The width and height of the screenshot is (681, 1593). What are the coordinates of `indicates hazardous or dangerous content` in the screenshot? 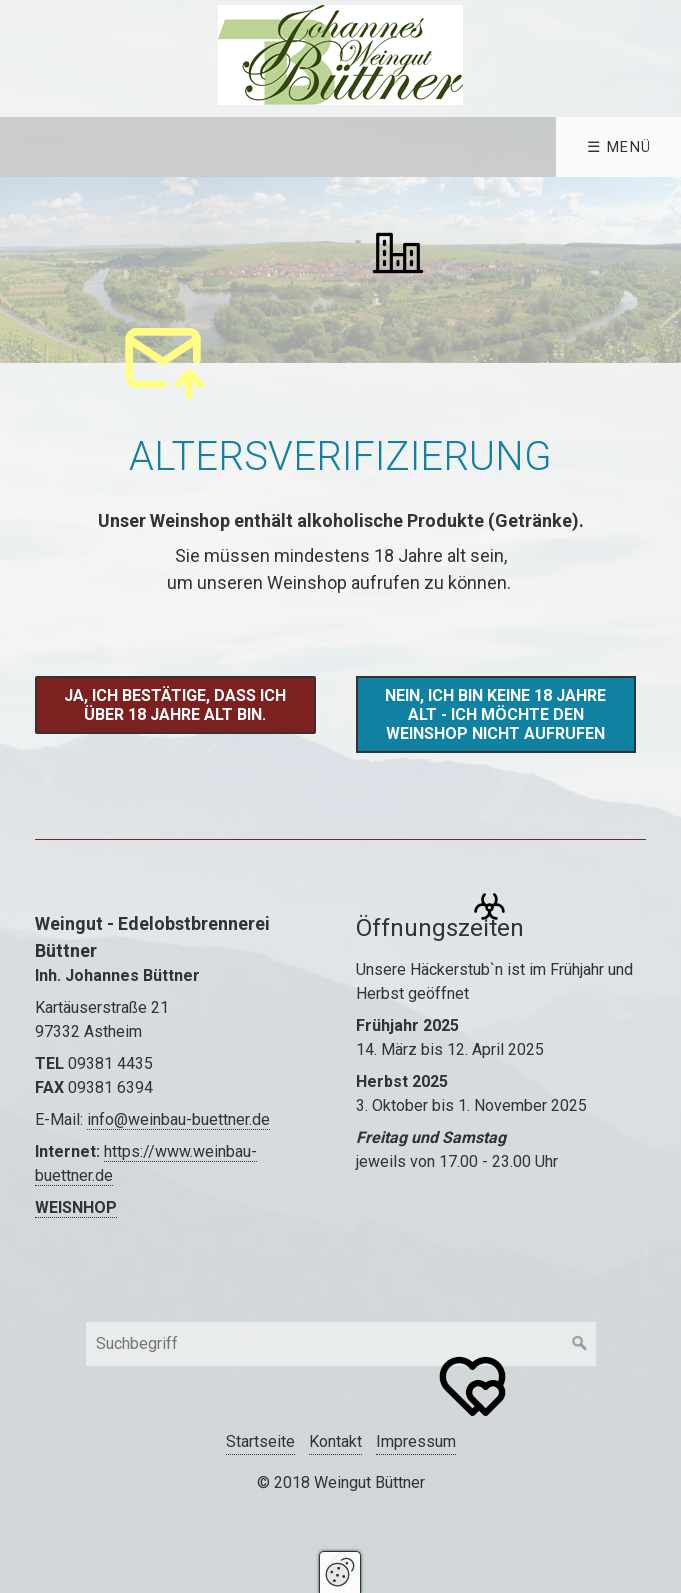 It's located at (489, 907).